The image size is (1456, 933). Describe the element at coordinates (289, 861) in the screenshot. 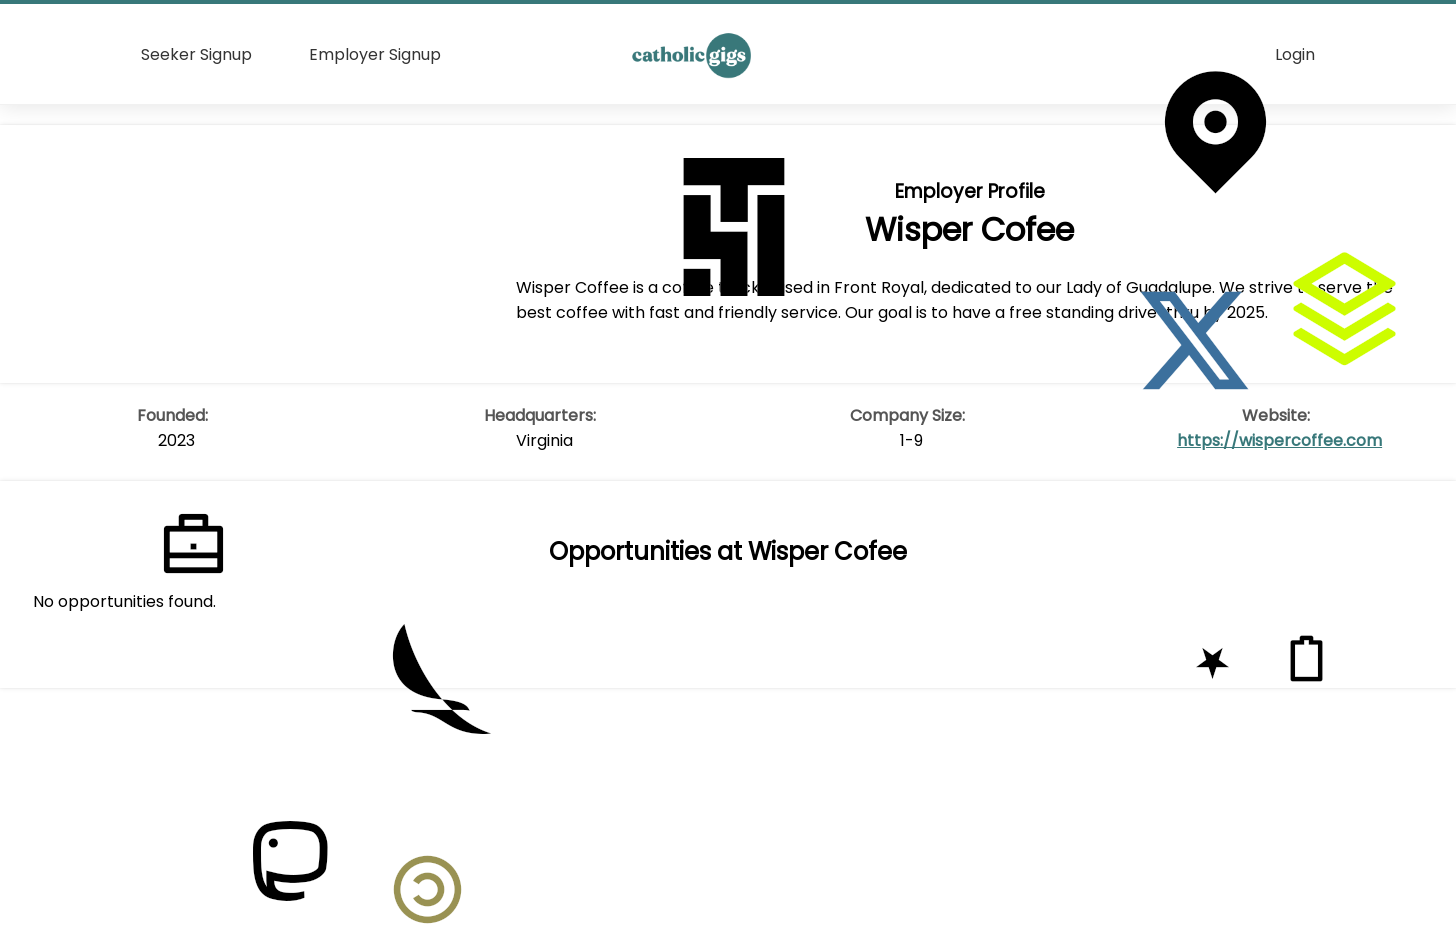

I see `open mastodon app` at that location.